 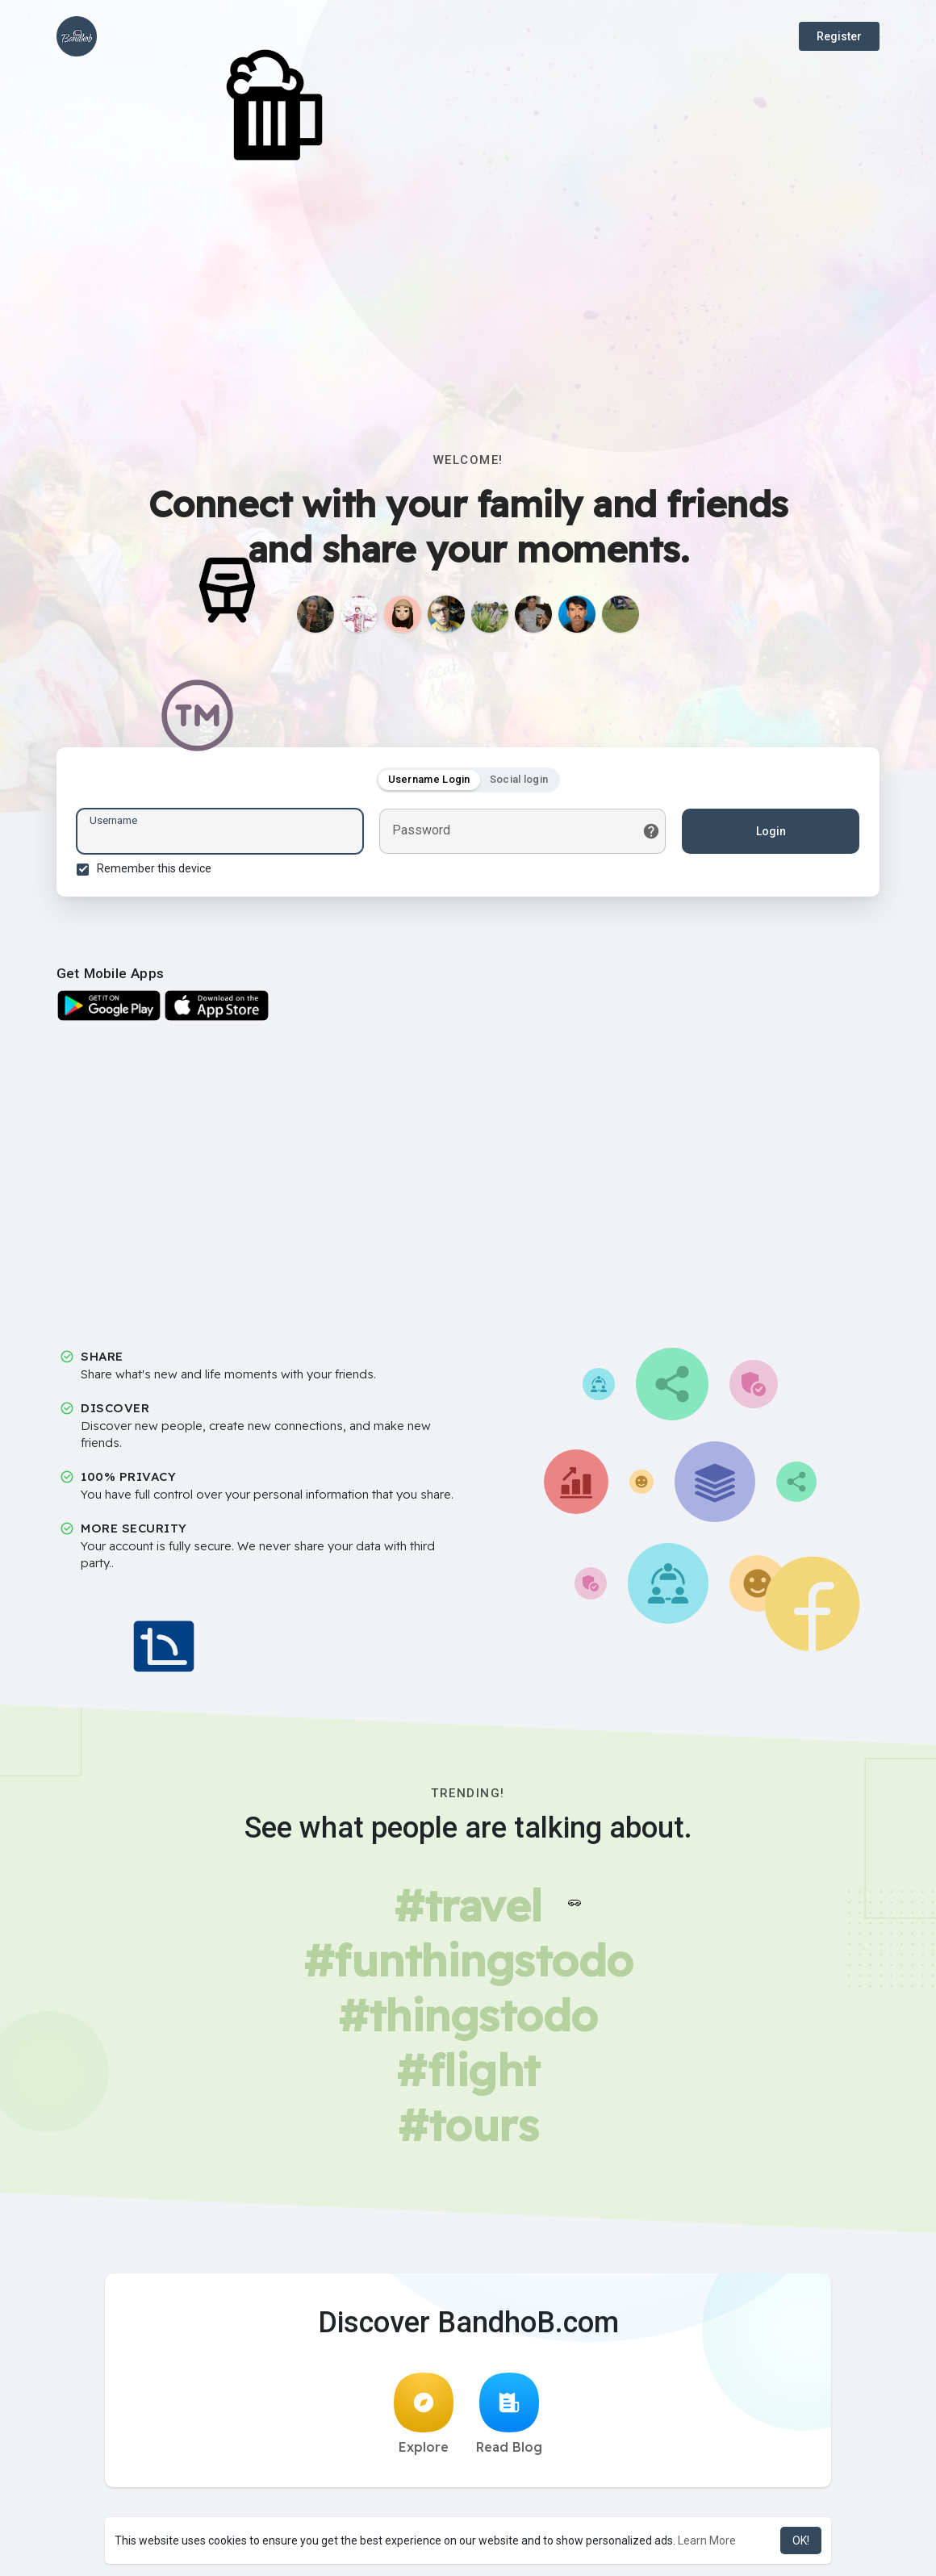 What do you see at coordinates (274, 105) in the screenshot?
I see `view nearby bars or pubs` at bounding box center [274, 105].